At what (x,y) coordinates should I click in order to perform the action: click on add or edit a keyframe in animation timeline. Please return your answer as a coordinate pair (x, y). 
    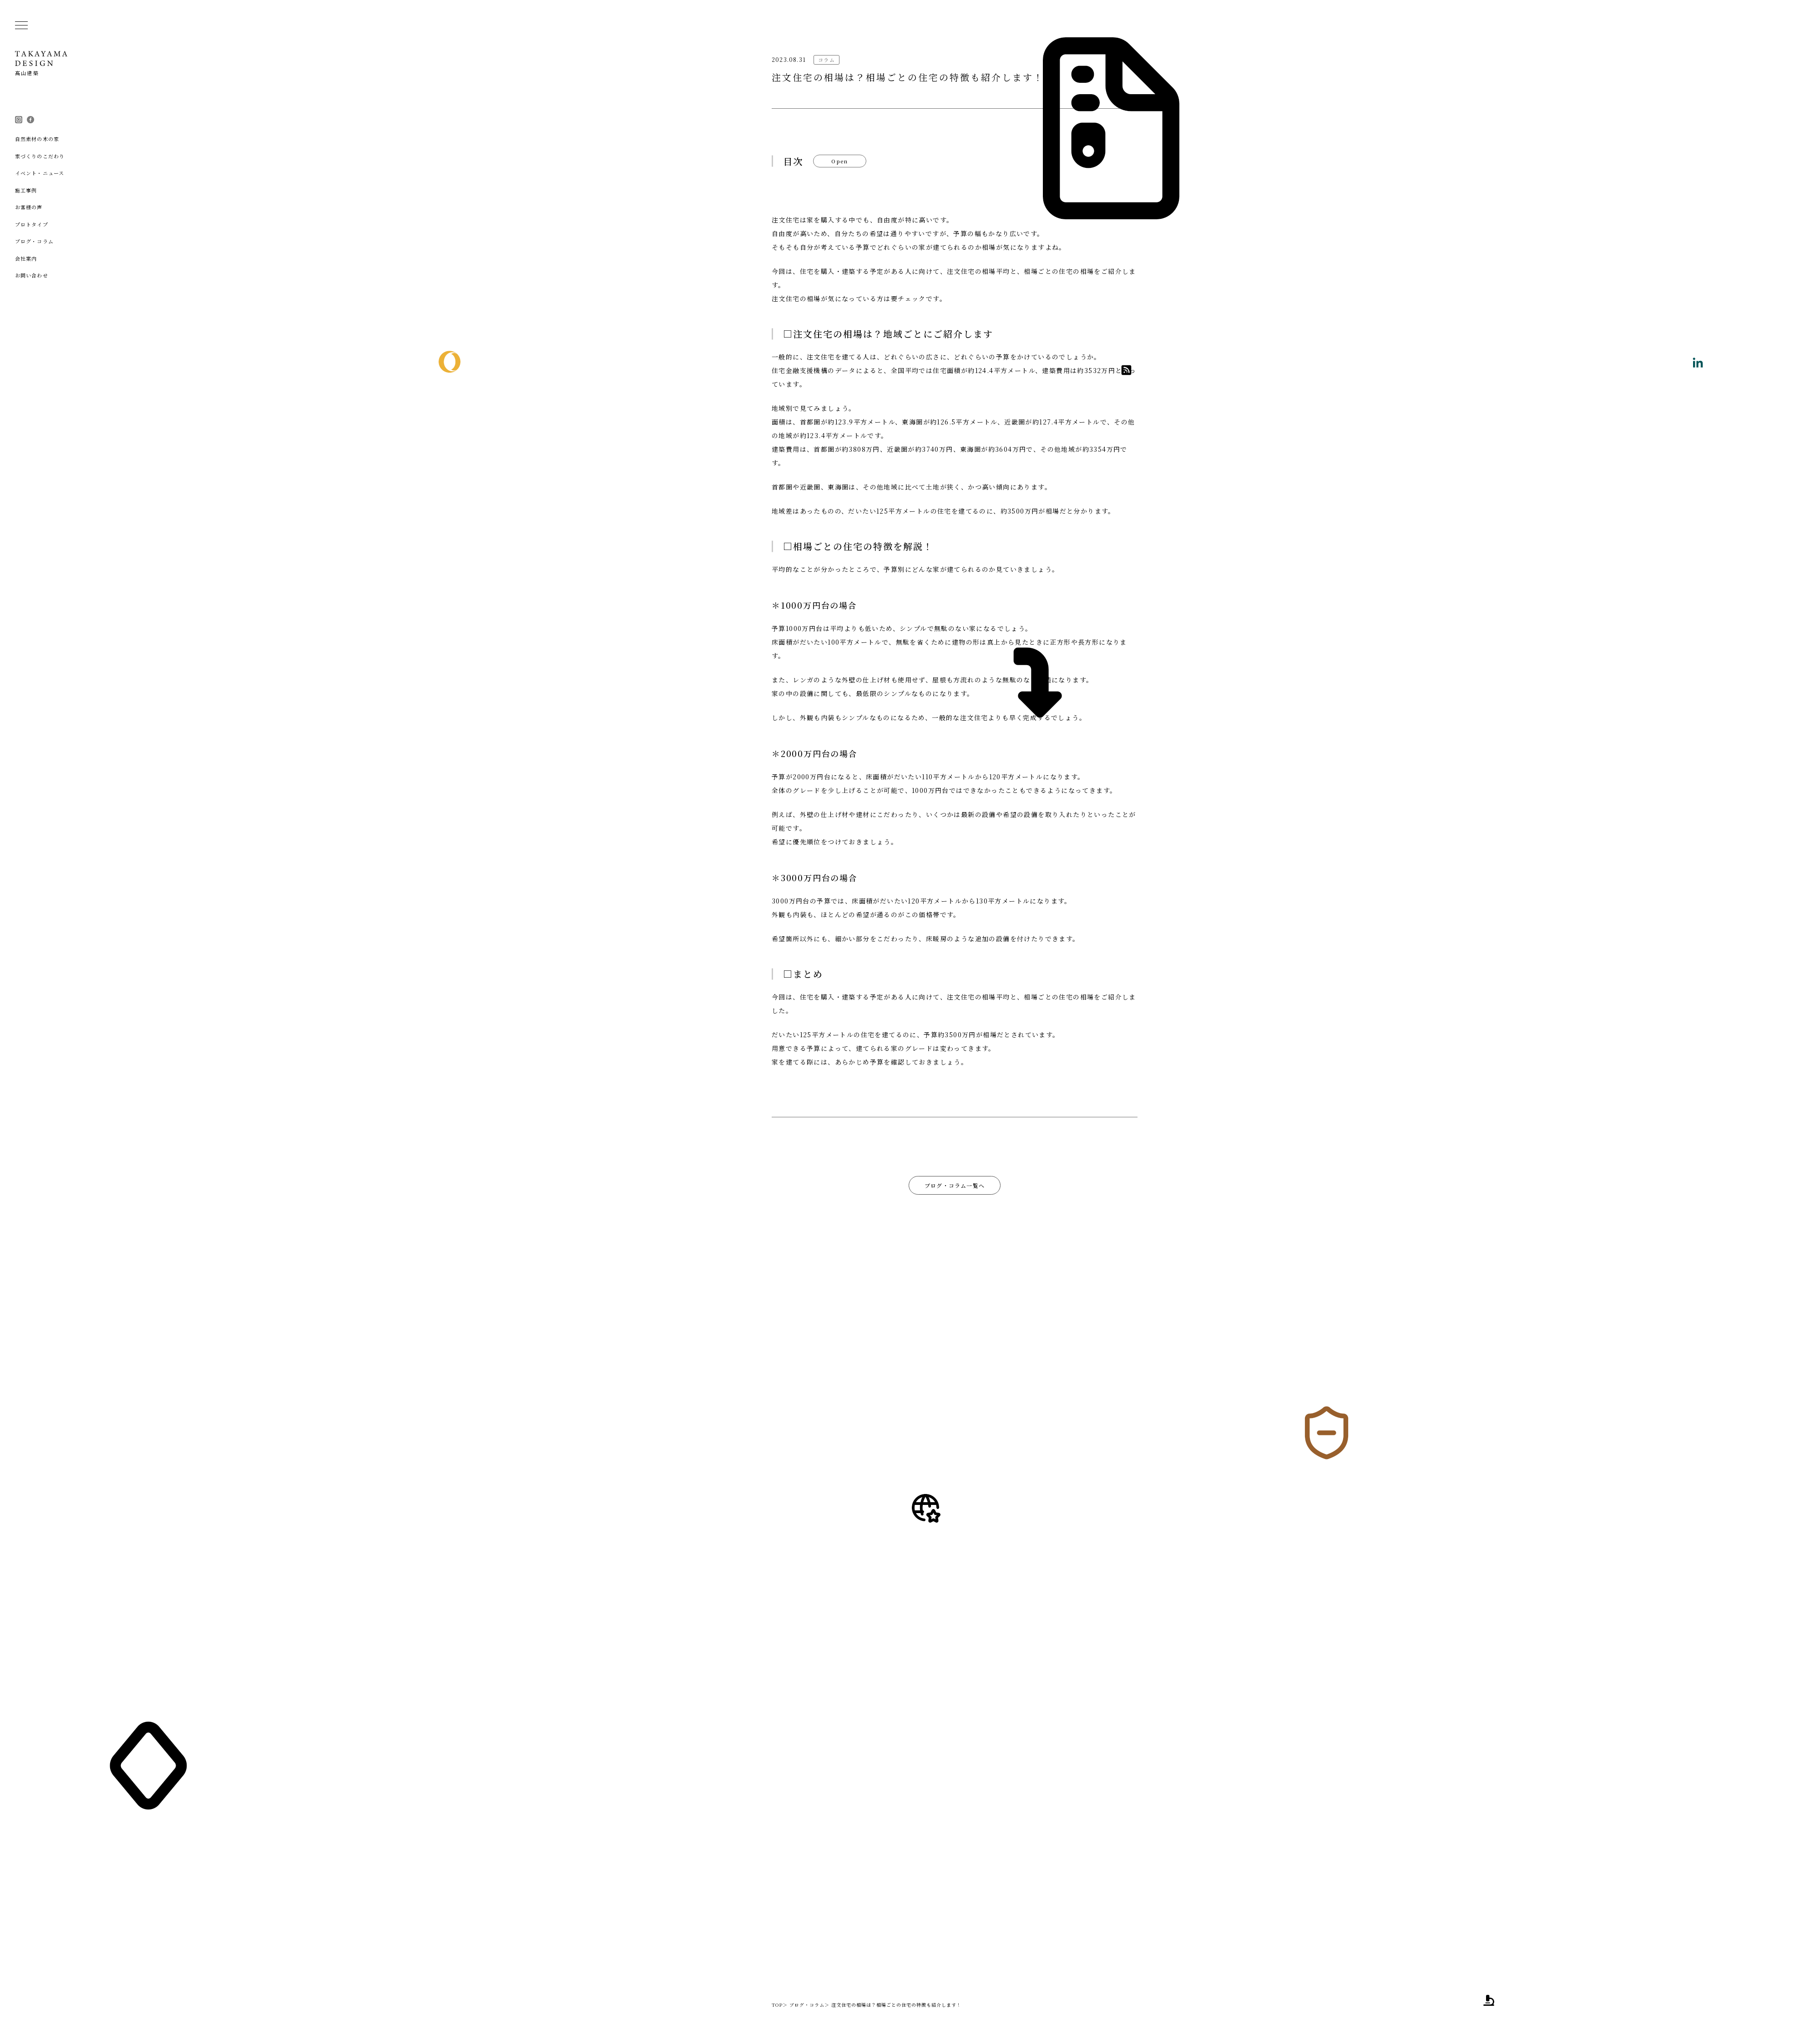
    Looking at the image, I should click on (148, 1766).